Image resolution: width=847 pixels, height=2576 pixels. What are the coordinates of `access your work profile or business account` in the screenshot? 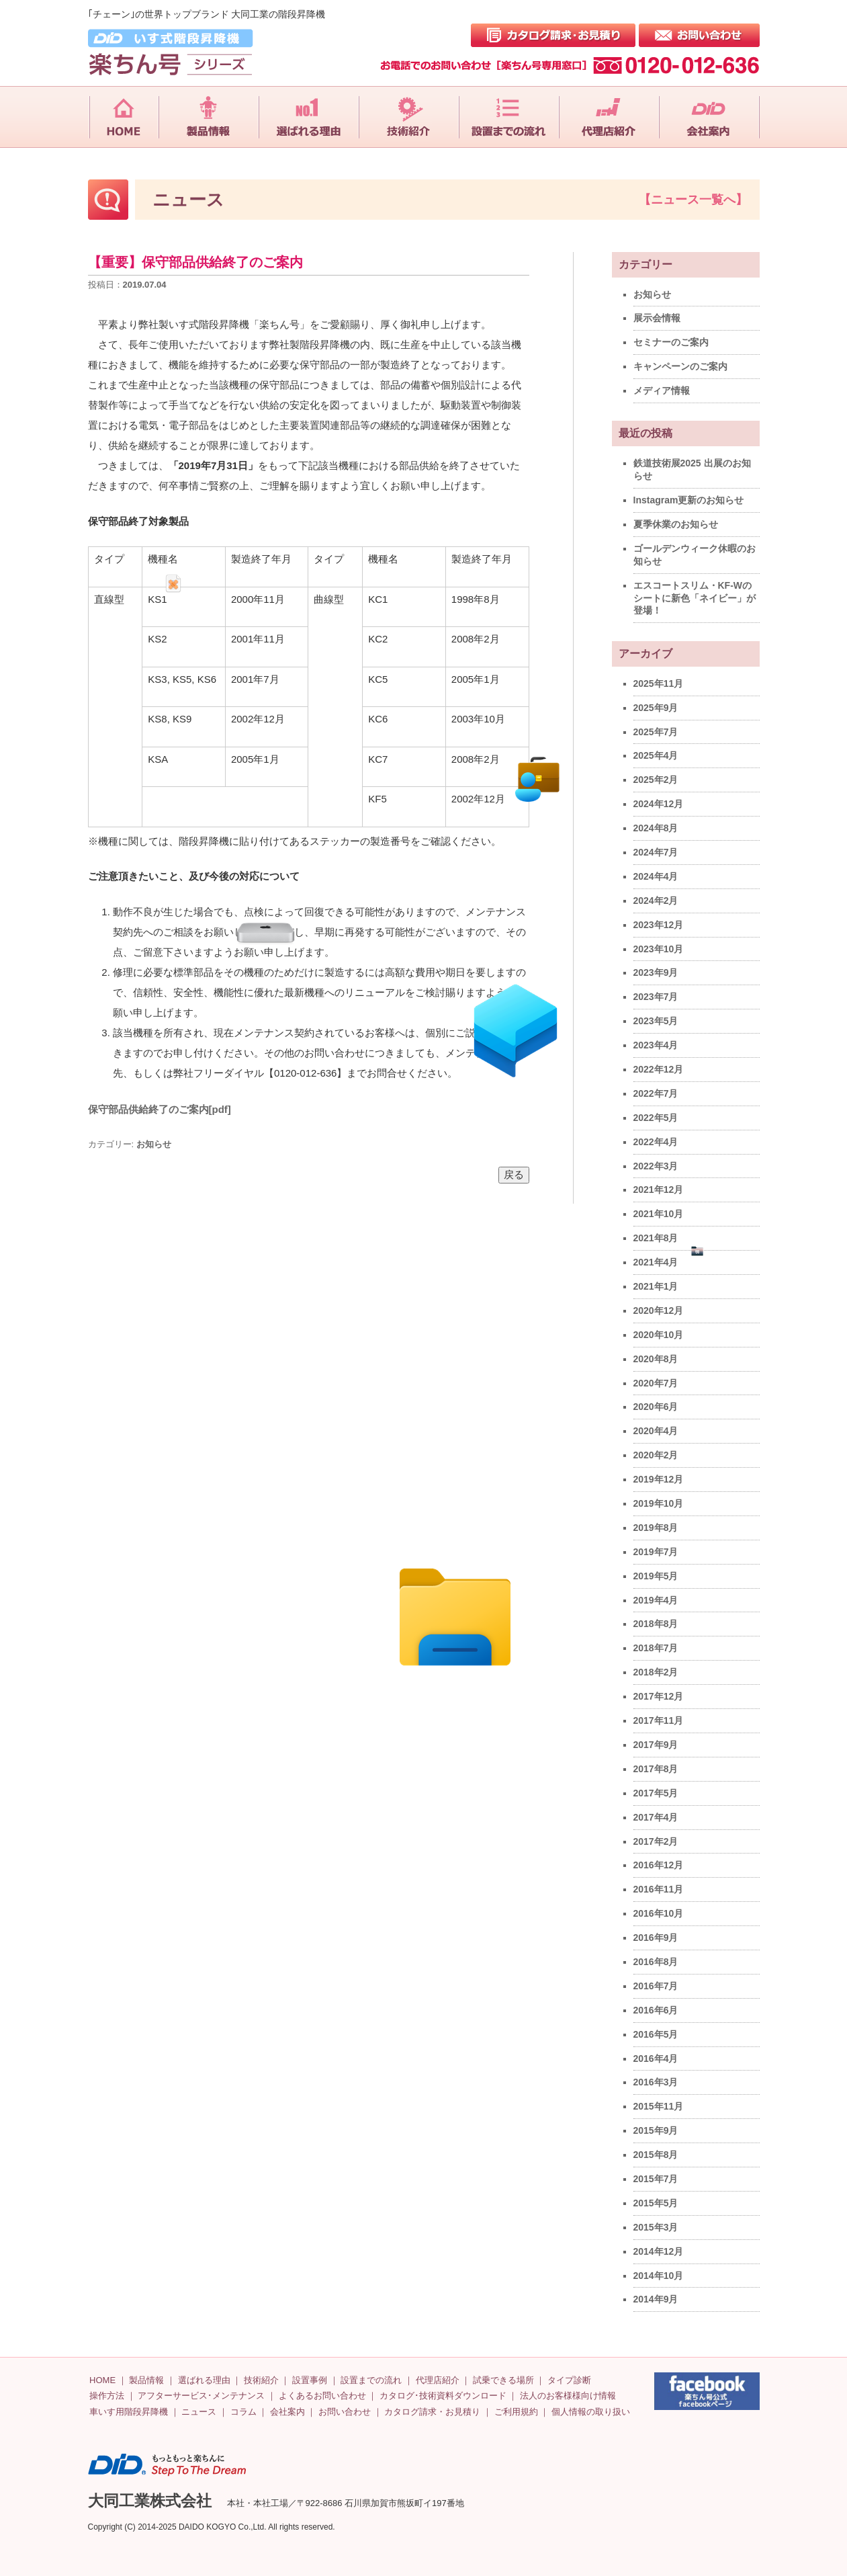 It's located at (539, 778).